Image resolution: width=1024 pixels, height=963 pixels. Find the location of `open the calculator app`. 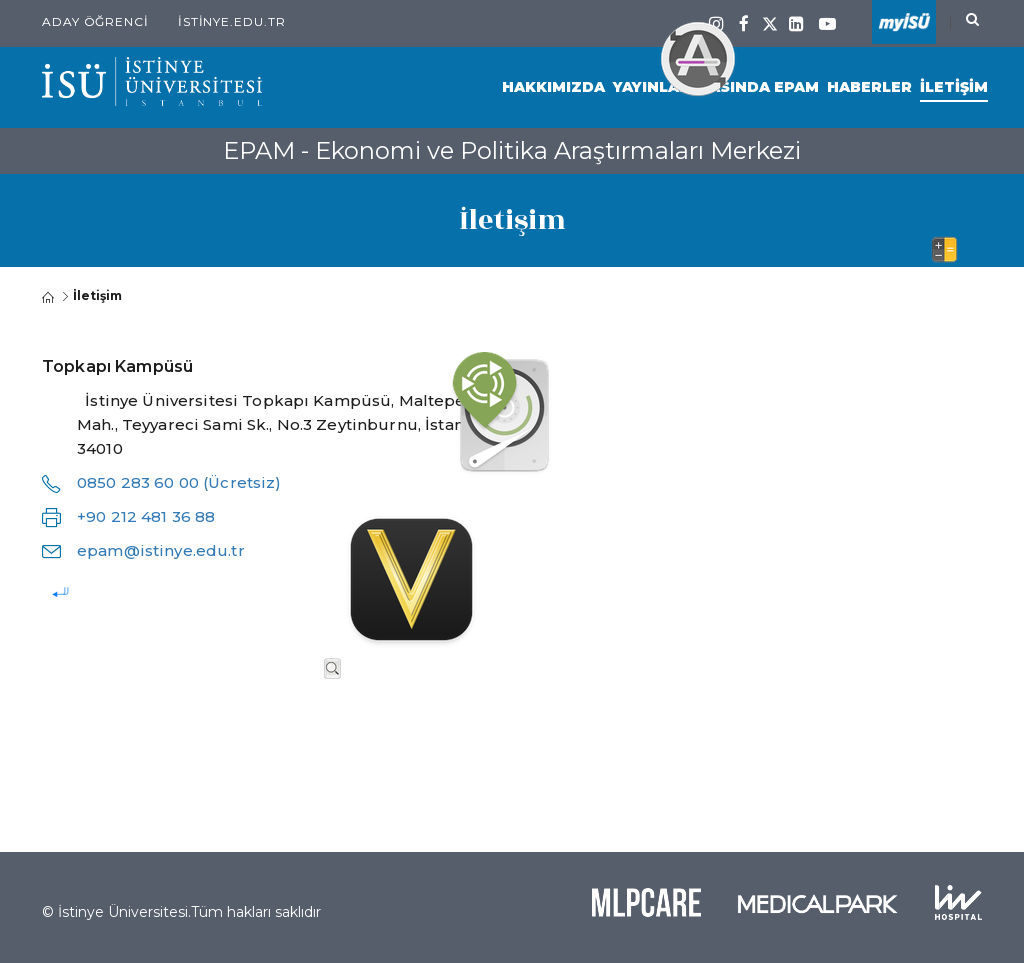

open the calculator app is located at coordinates (944, 249).